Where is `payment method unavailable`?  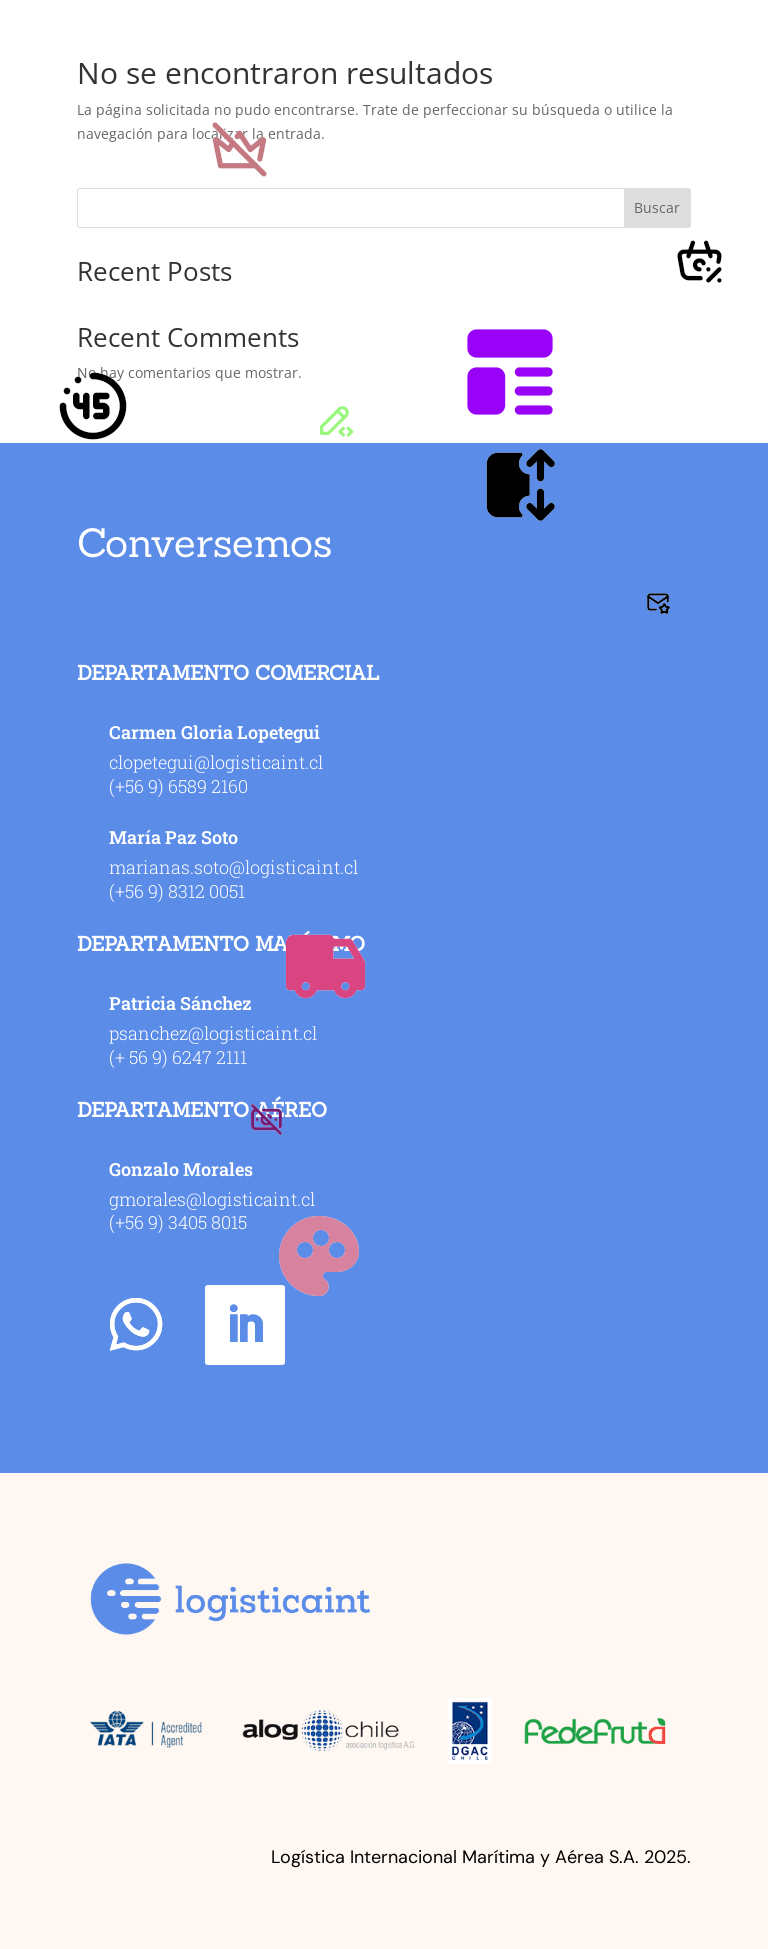
payment method unavailable is located at coordinates (266, 1119).